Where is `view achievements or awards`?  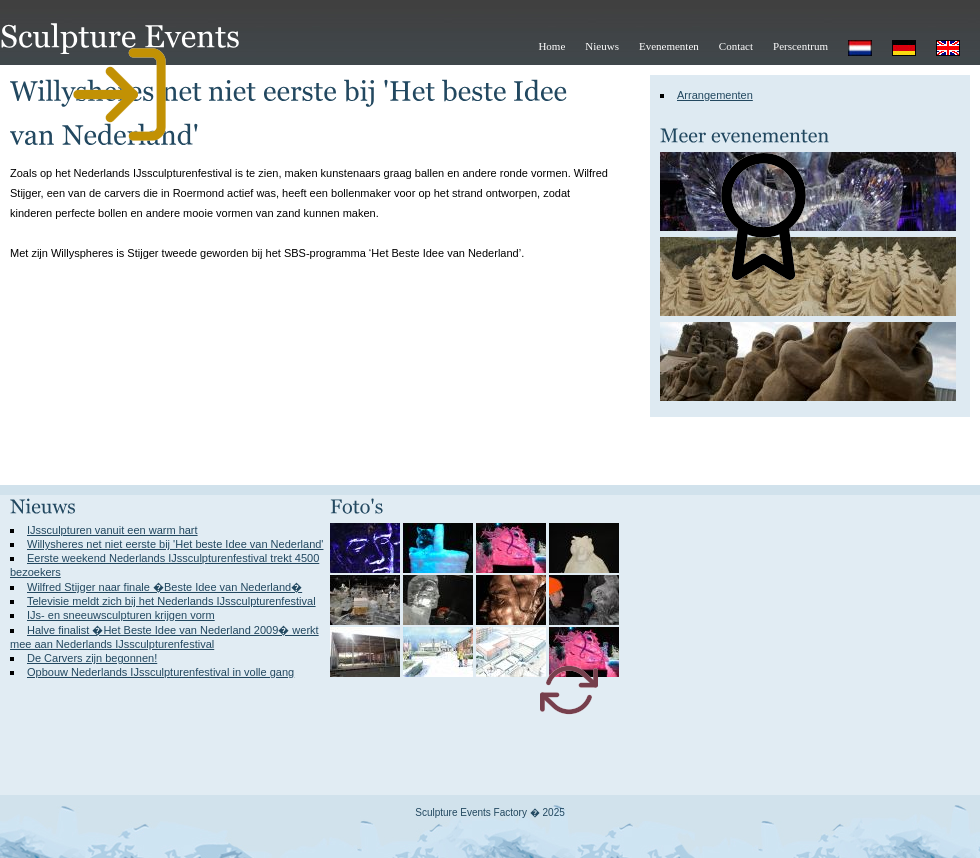 view achievements or awards is located at coordinates (763, 216).